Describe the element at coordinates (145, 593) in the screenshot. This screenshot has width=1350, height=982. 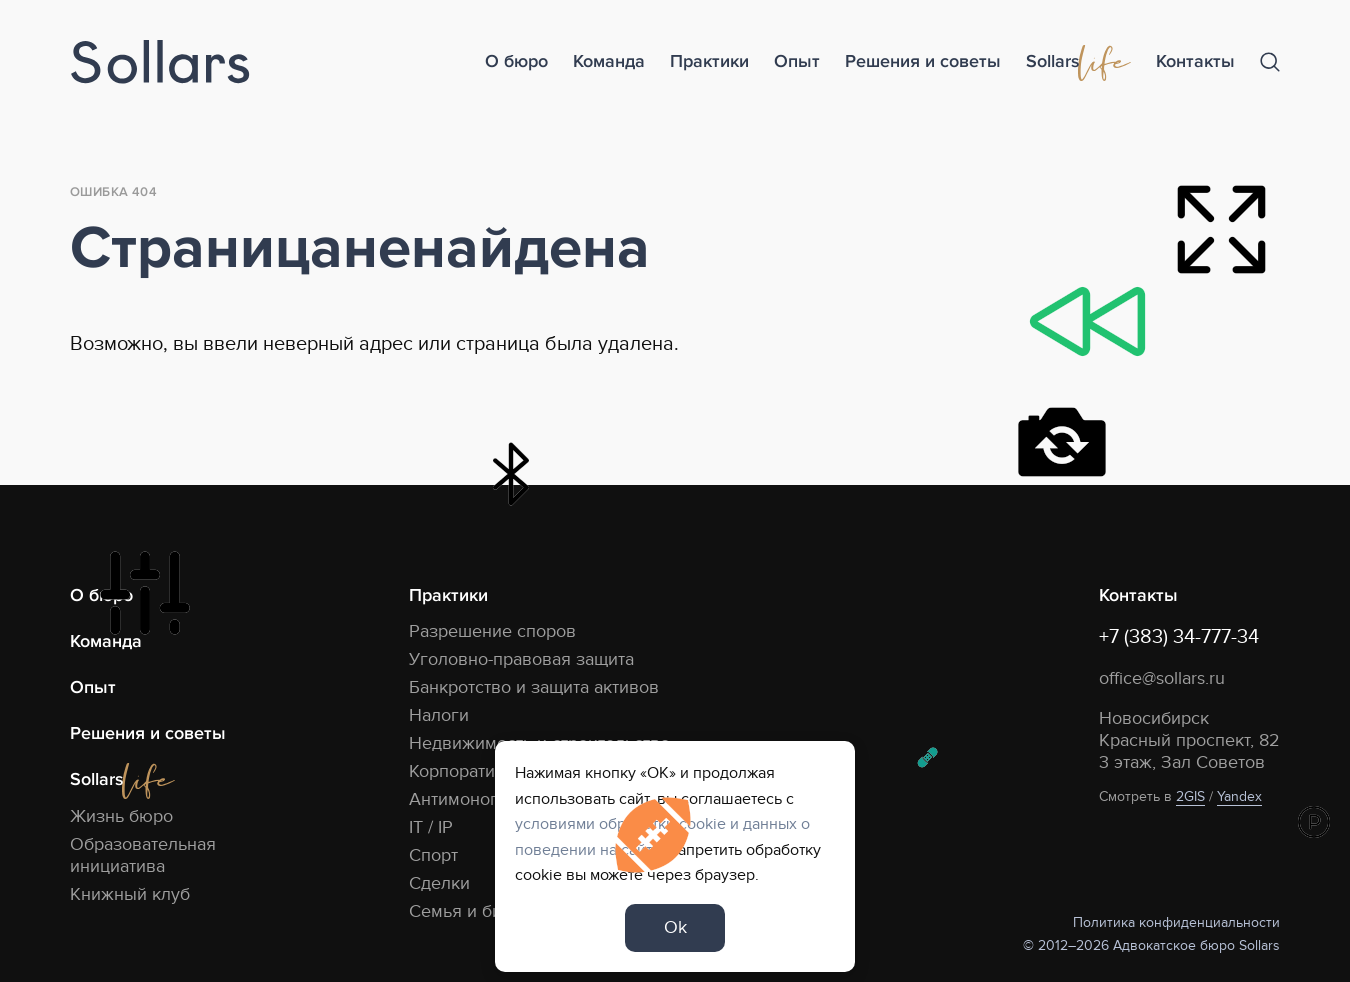
I see `adjust settings or preferences` at that location.